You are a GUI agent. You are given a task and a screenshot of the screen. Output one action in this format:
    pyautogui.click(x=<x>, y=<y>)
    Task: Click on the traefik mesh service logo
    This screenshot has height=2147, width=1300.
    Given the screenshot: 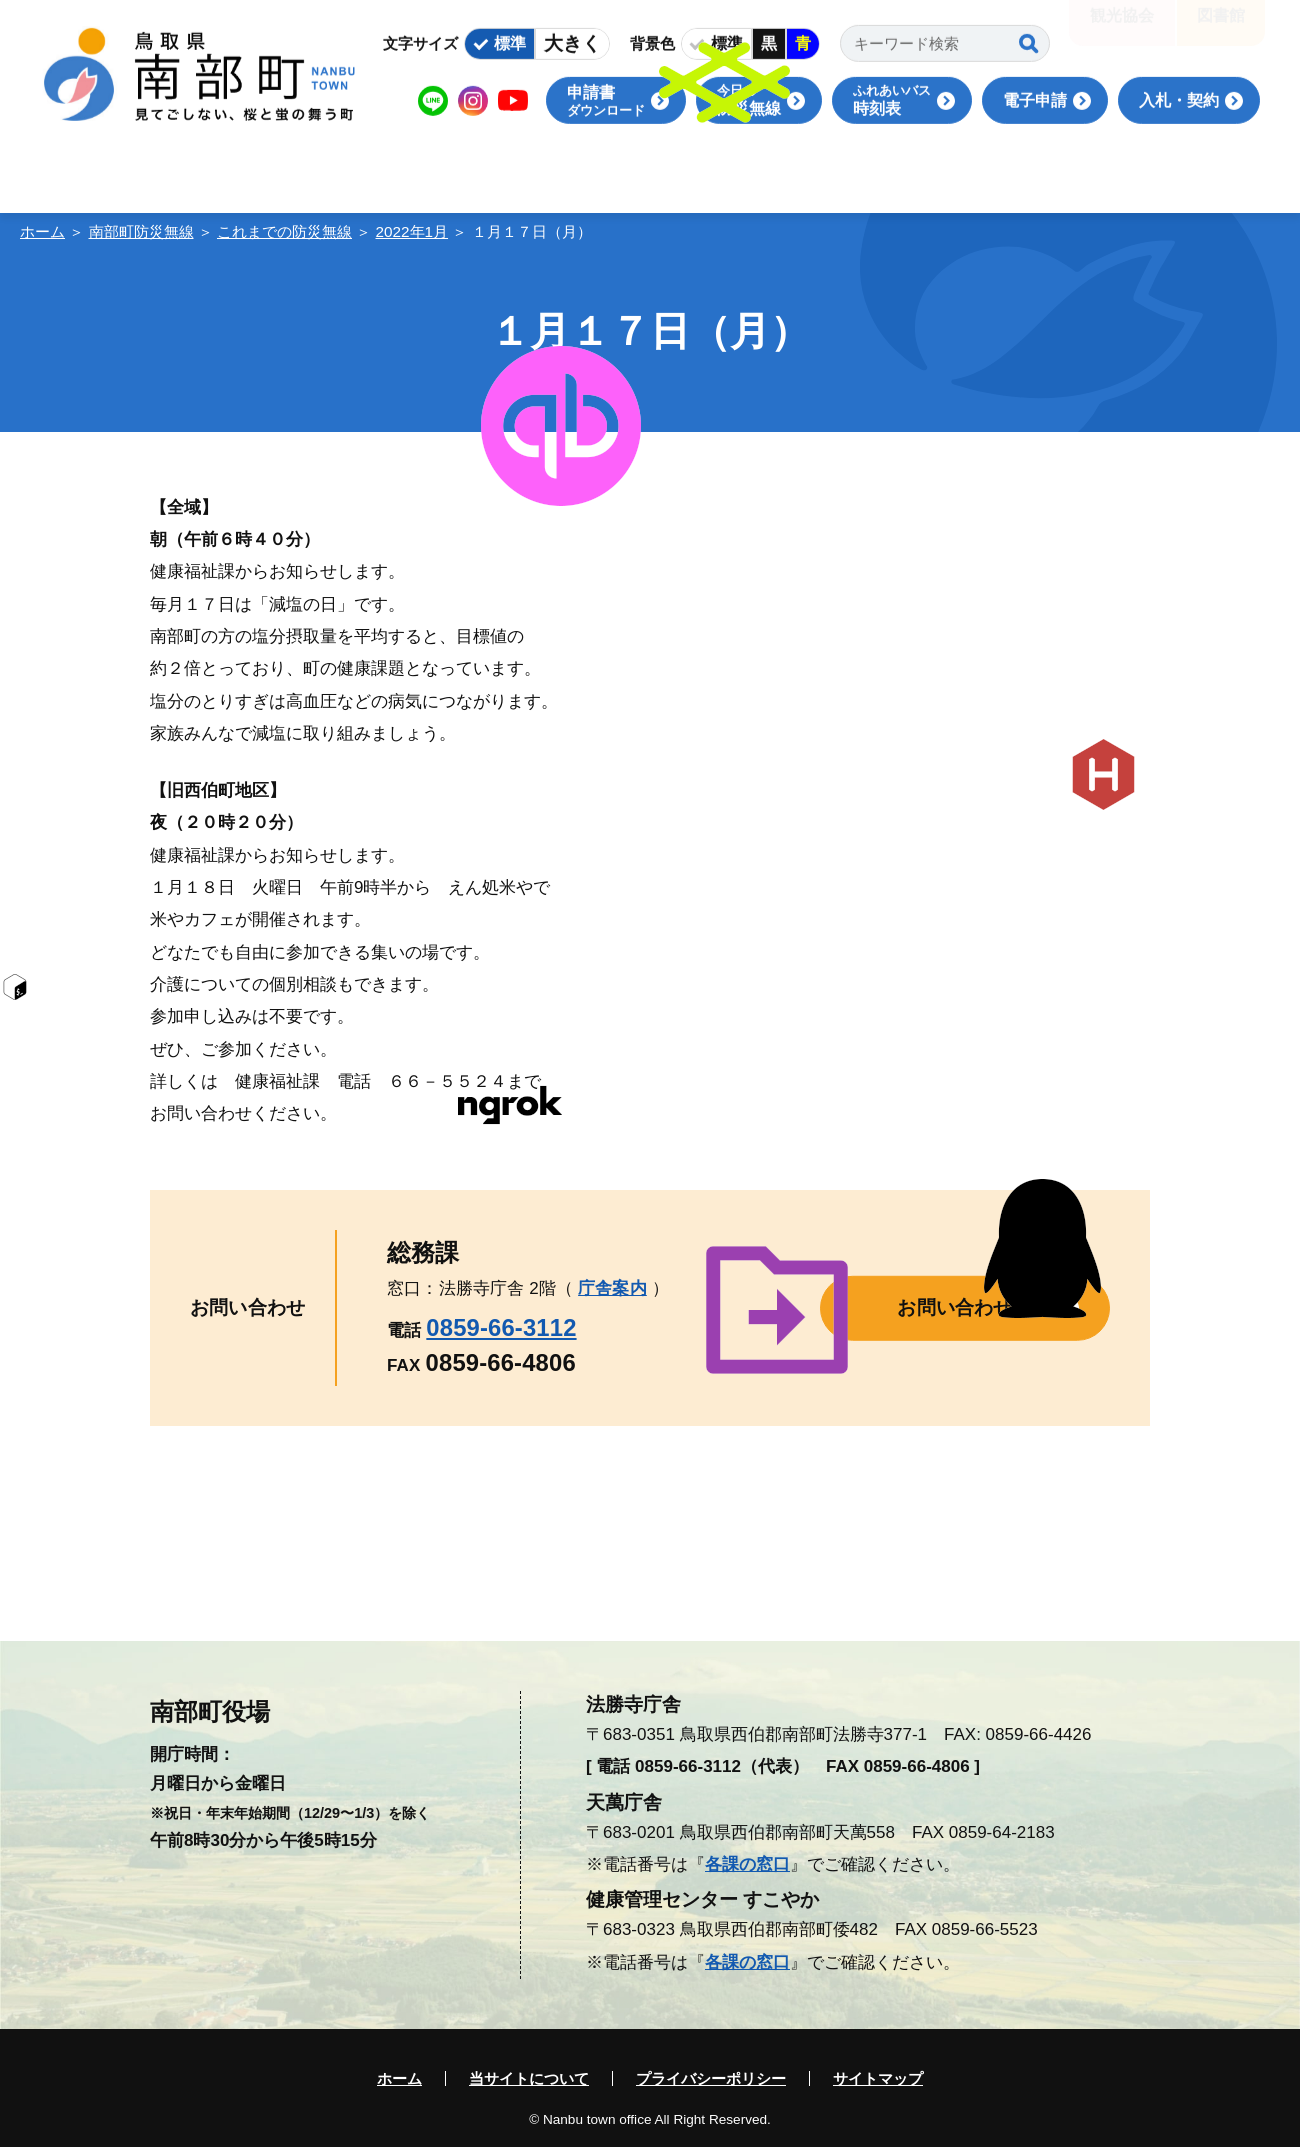 What is the action you would take?
    pyautogui.click(x=724, y=82)
    